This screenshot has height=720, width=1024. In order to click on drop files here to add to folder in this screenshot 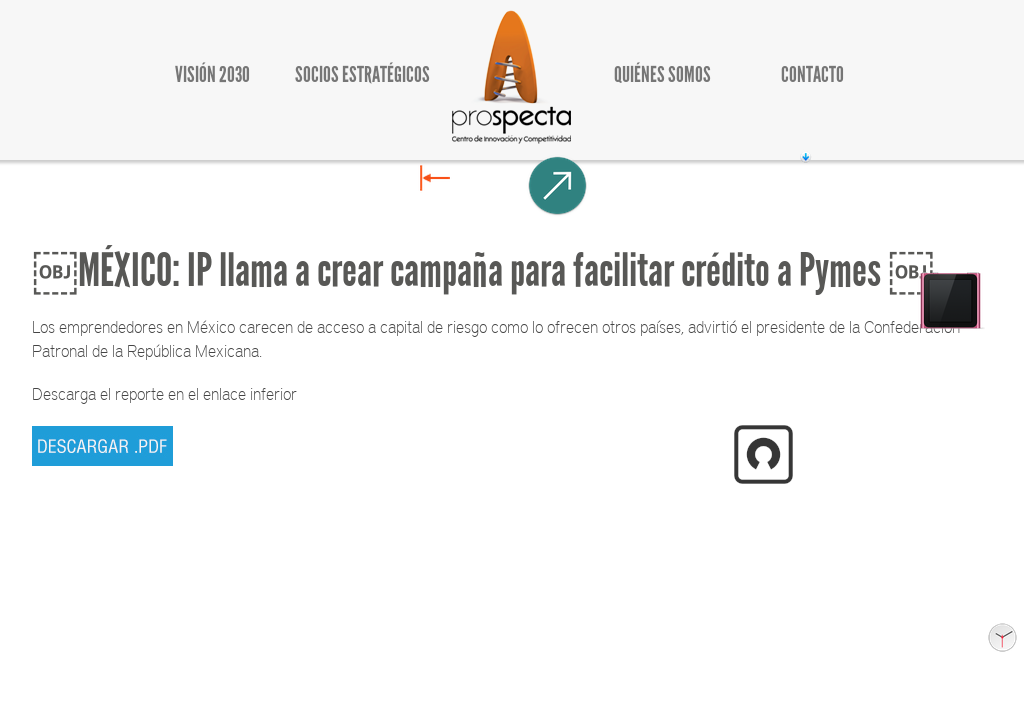, I will do `click(785, 141)`.